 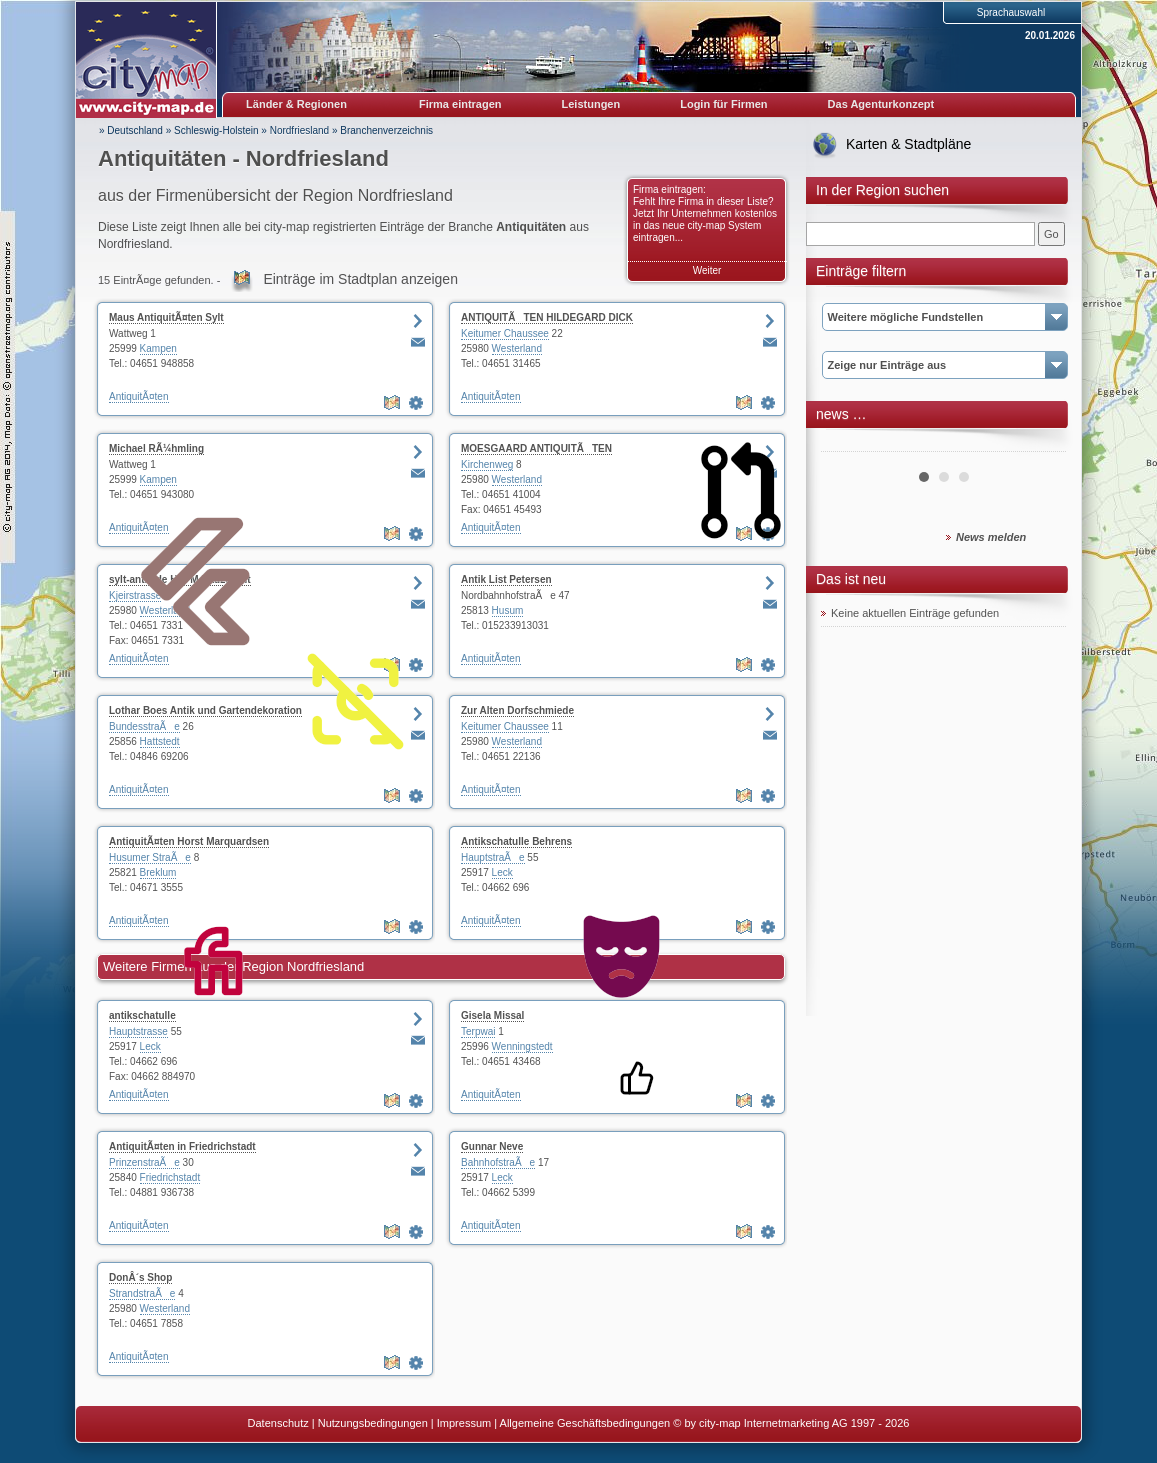 I want to click on flutter framework logo, so click(x=198, y=581).